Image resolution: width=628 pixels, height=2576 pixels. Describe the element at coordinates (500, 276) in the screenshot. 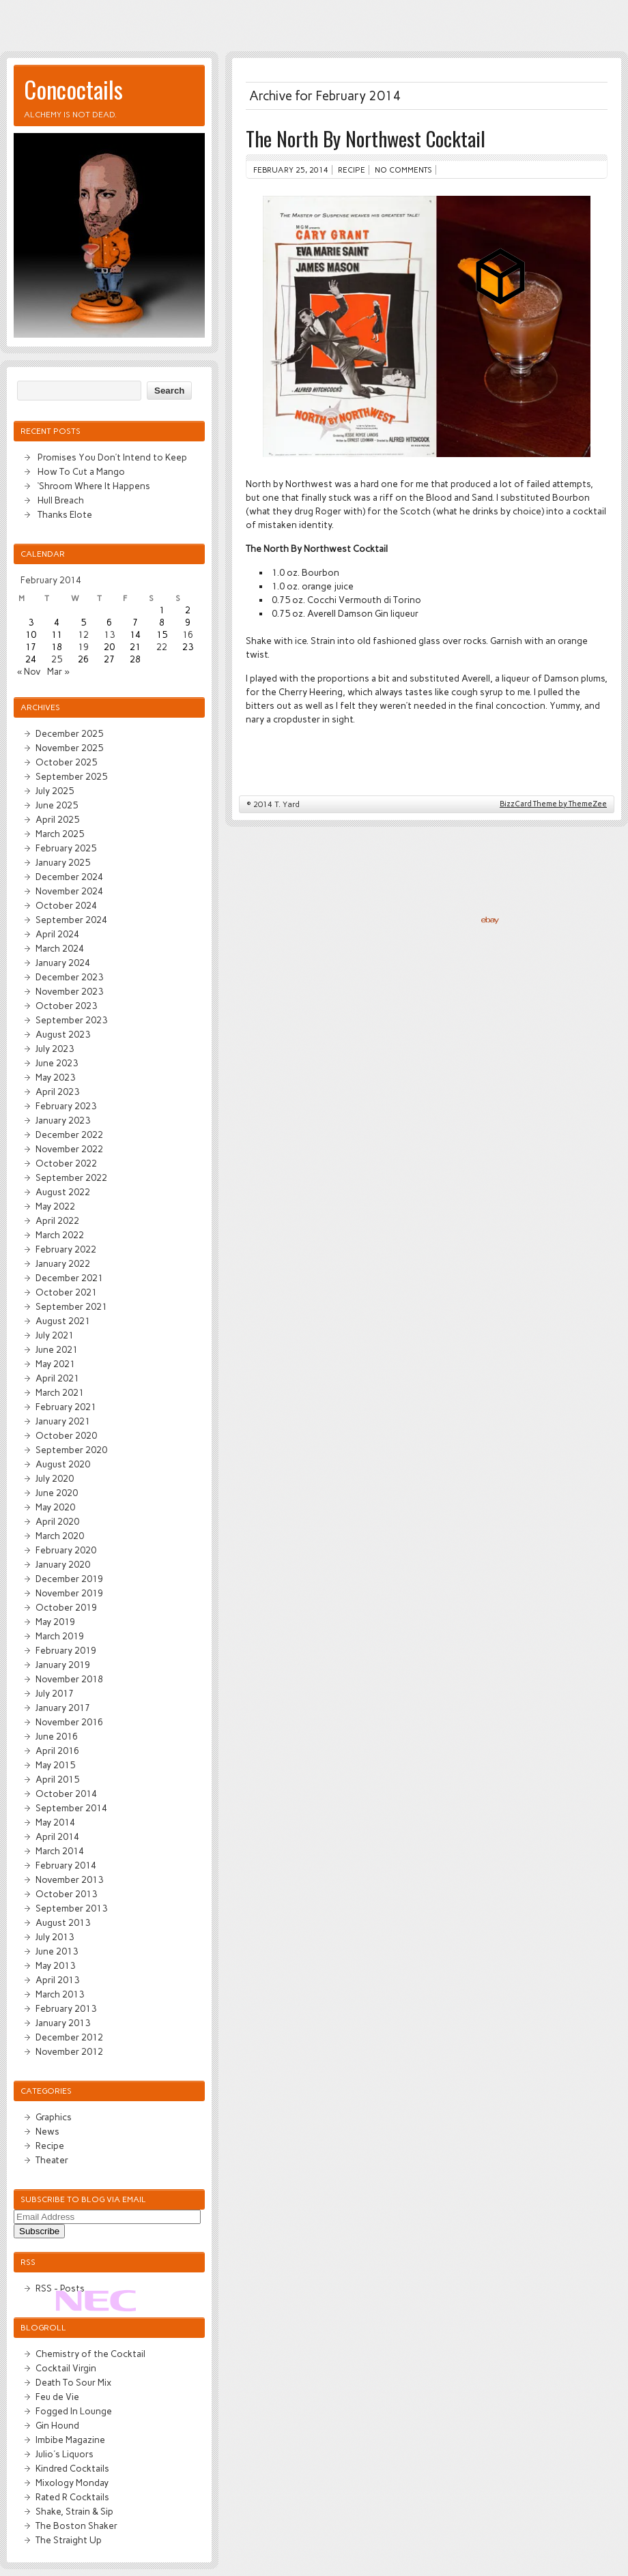

I see `view 3d objects or models` at that location.